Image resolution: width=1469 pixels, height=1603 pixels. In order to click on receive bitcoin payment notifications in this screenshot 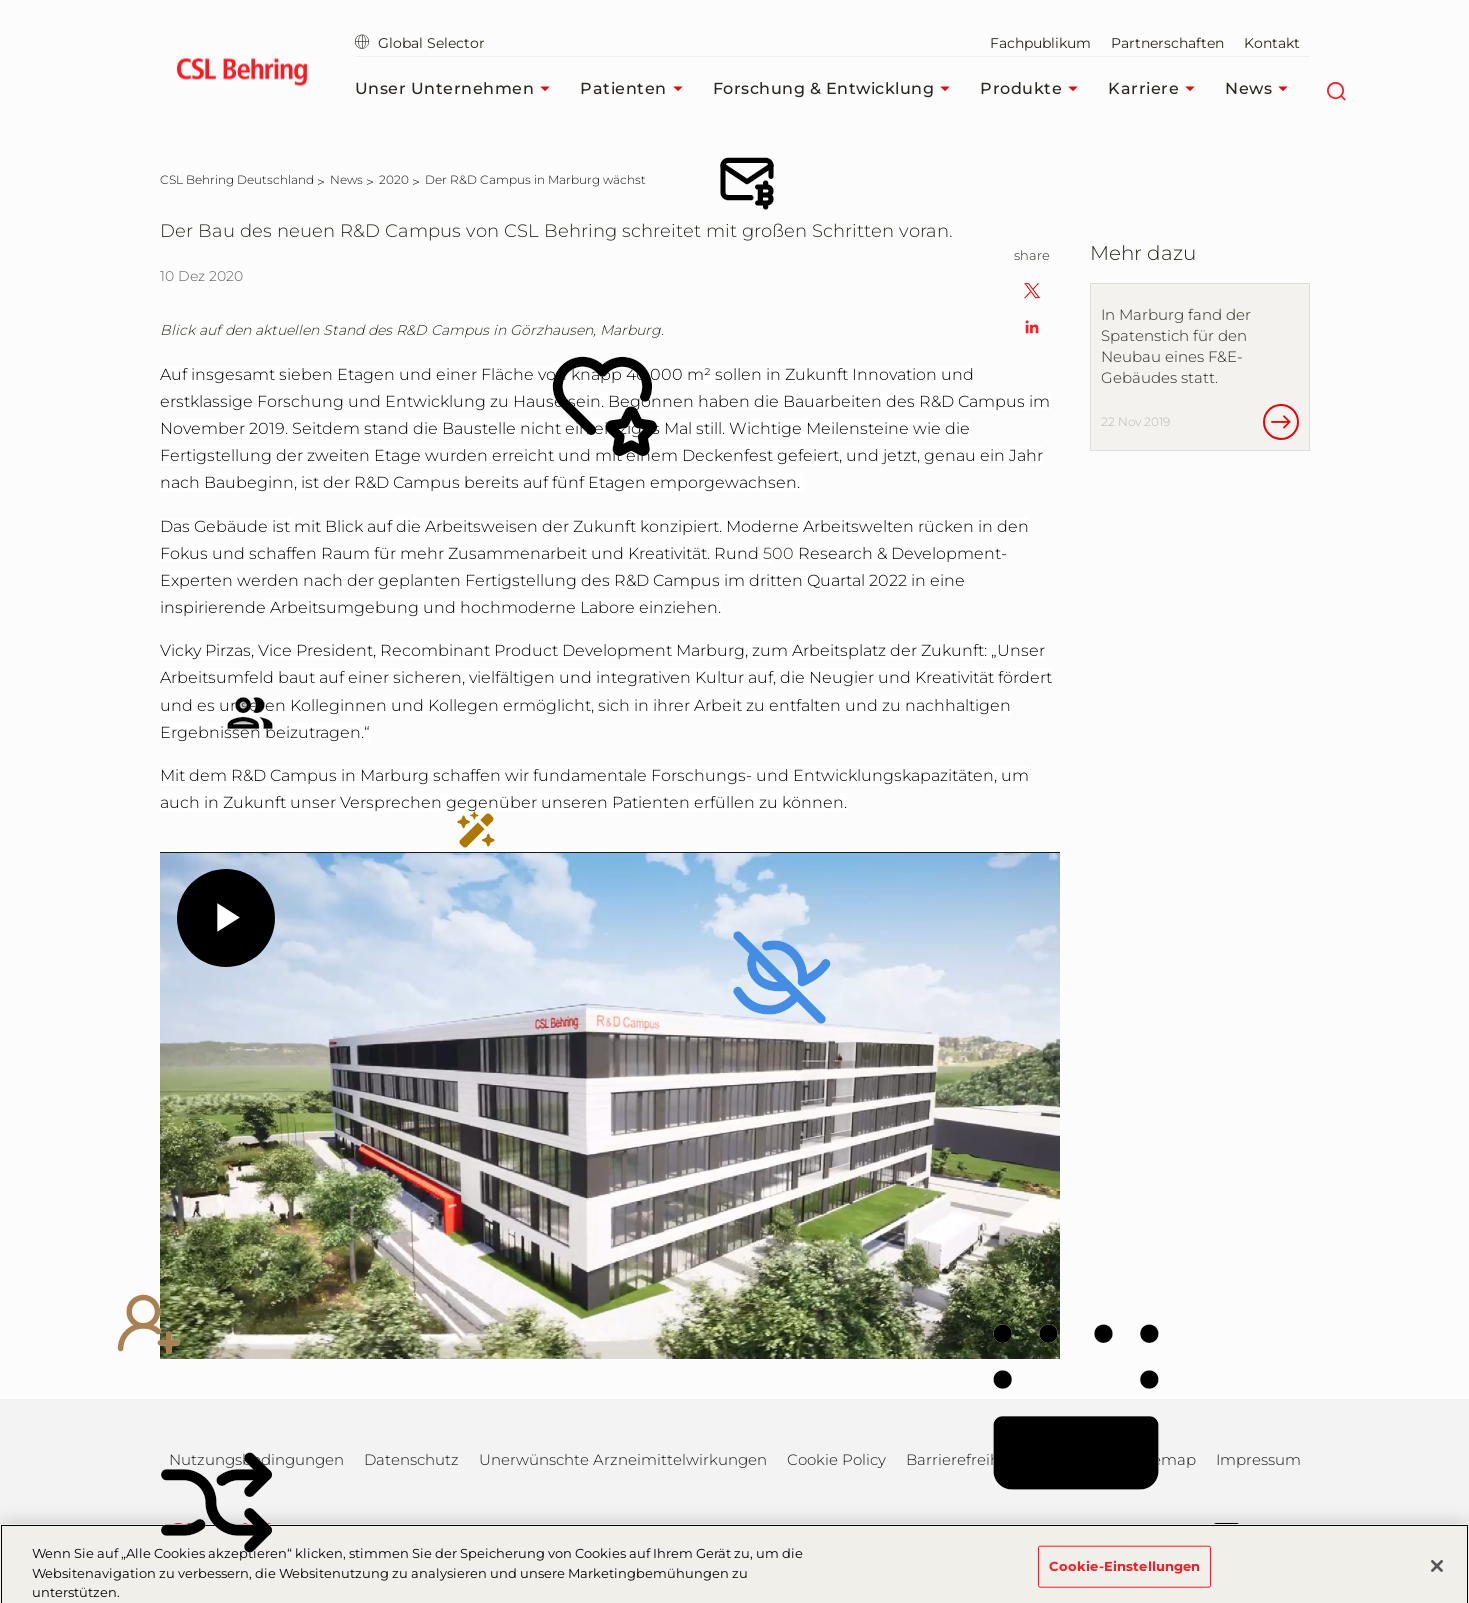, I will do `click(747, 179)`.